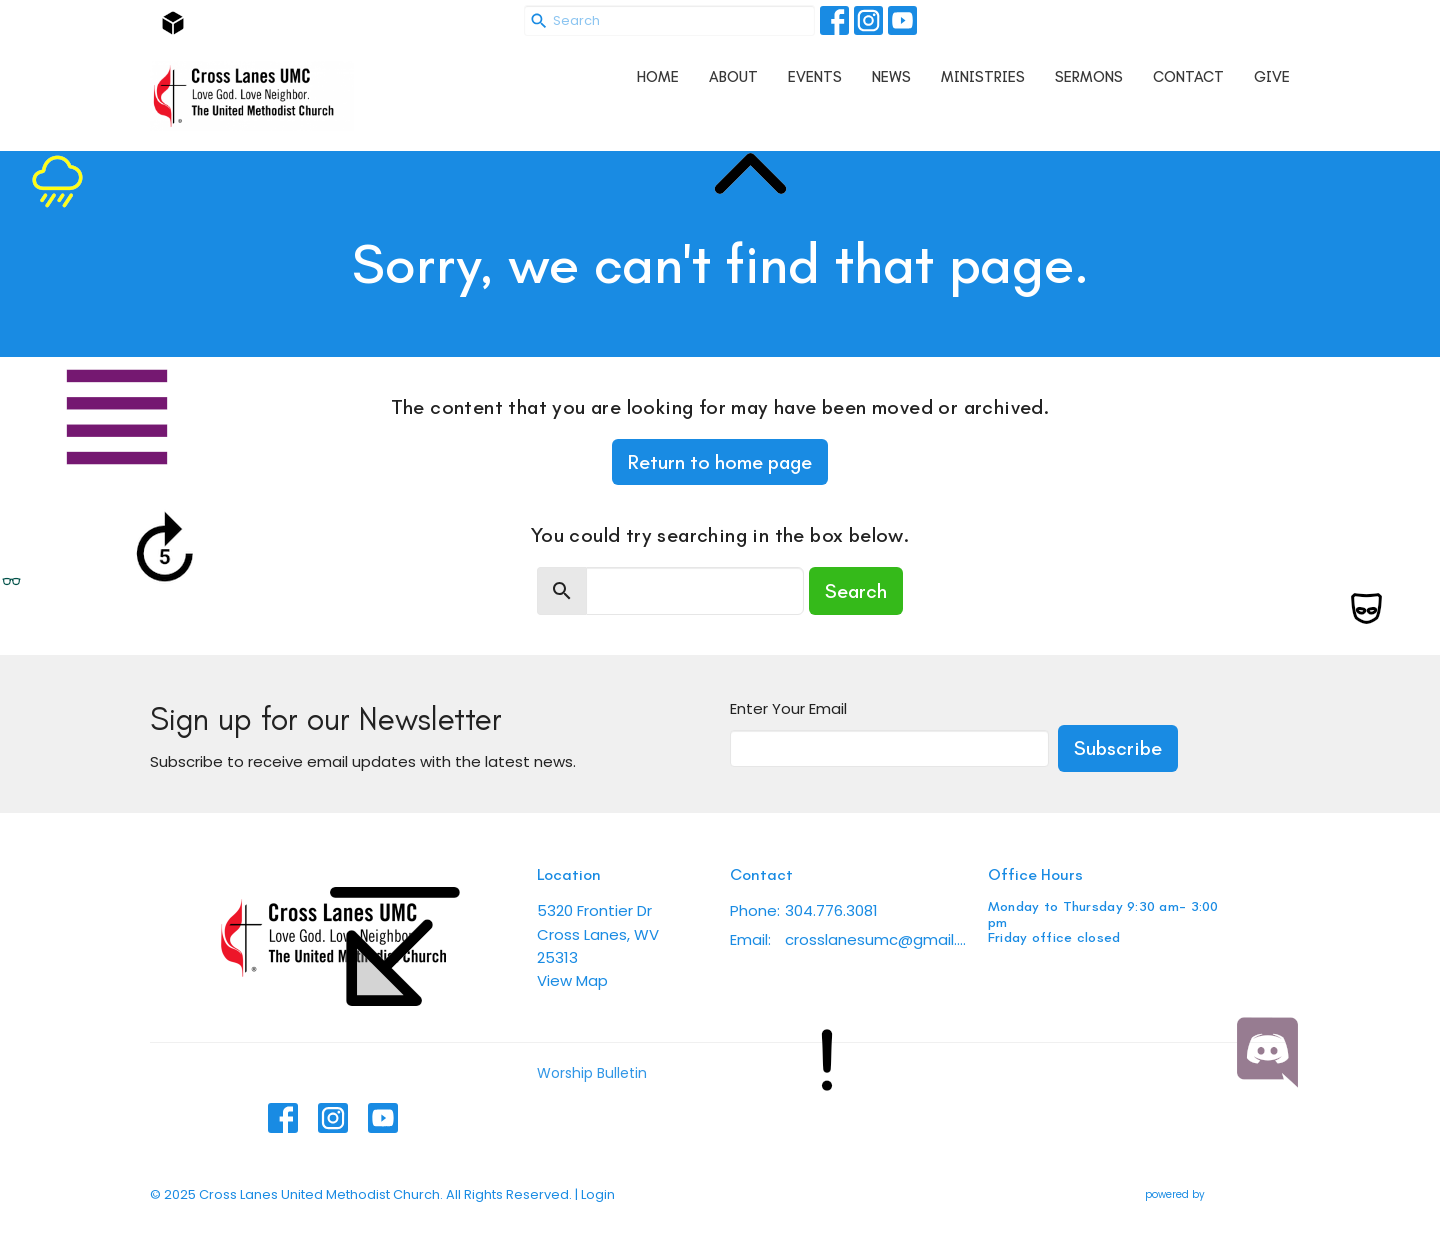 This screenshot has width=1440, height=1255. I want to click on open navigation menu, so click(117, 417).